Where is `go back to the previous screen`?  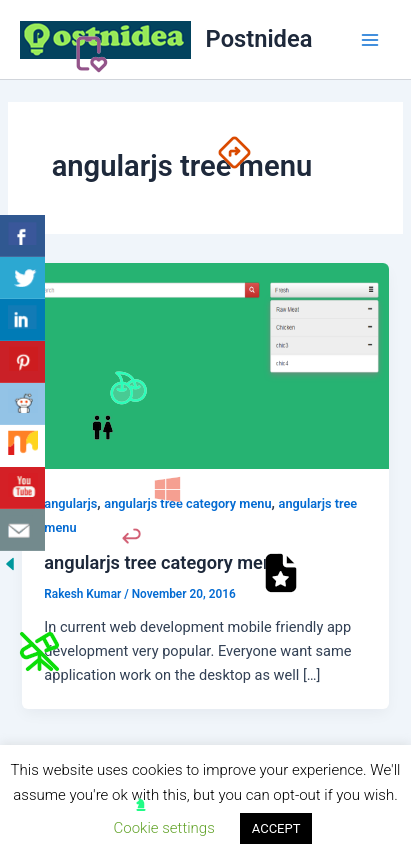
go back to the previous screen is located at coordinates (131, 535).